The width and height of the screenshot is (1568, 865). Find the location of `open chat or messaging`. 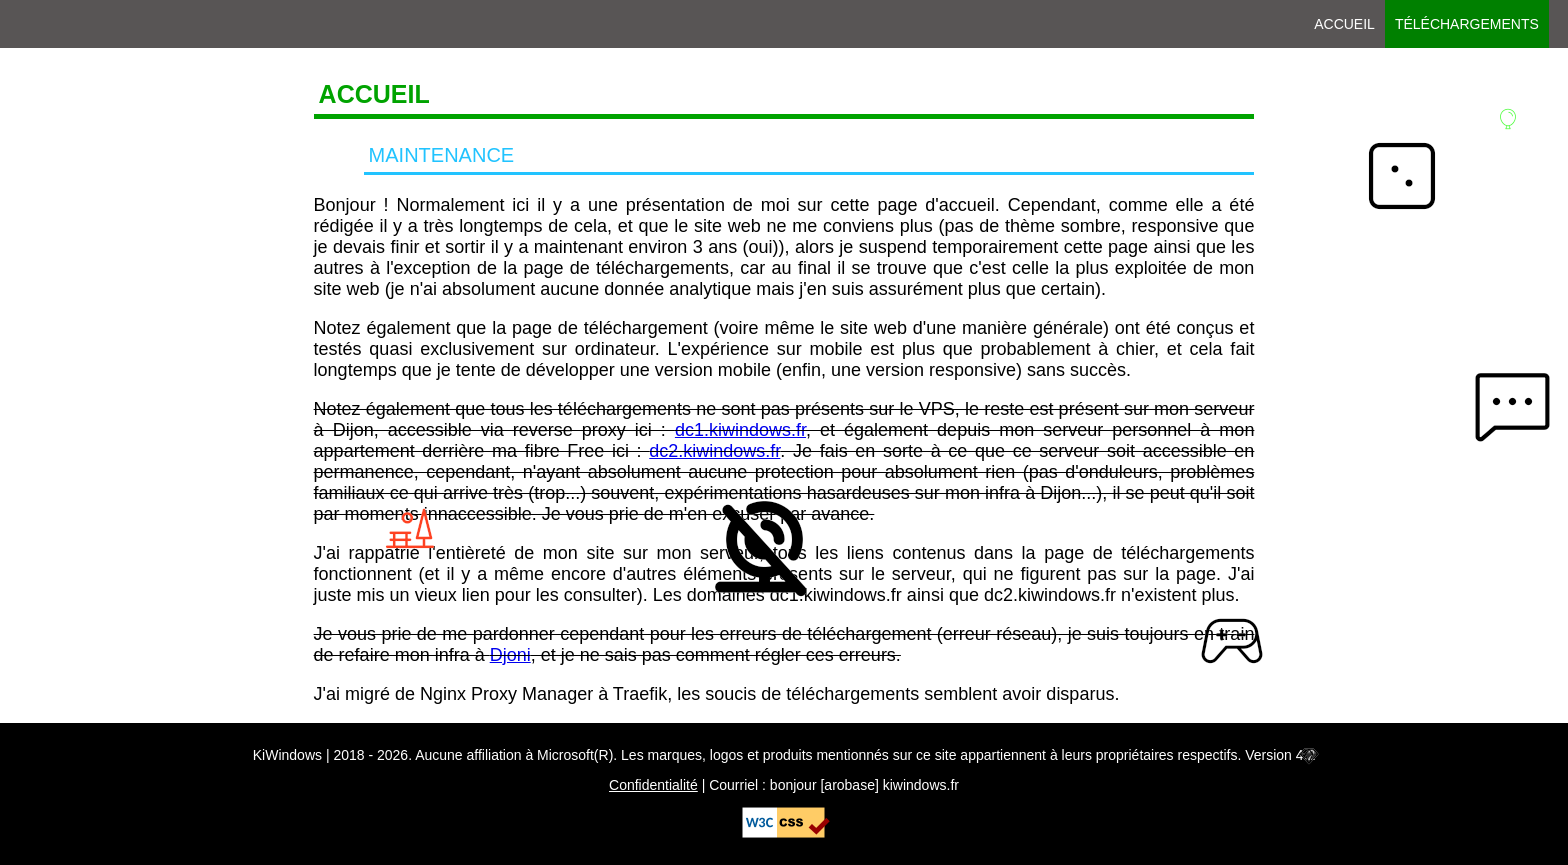

open chat or messaging is located at coordinates (1512, 401).